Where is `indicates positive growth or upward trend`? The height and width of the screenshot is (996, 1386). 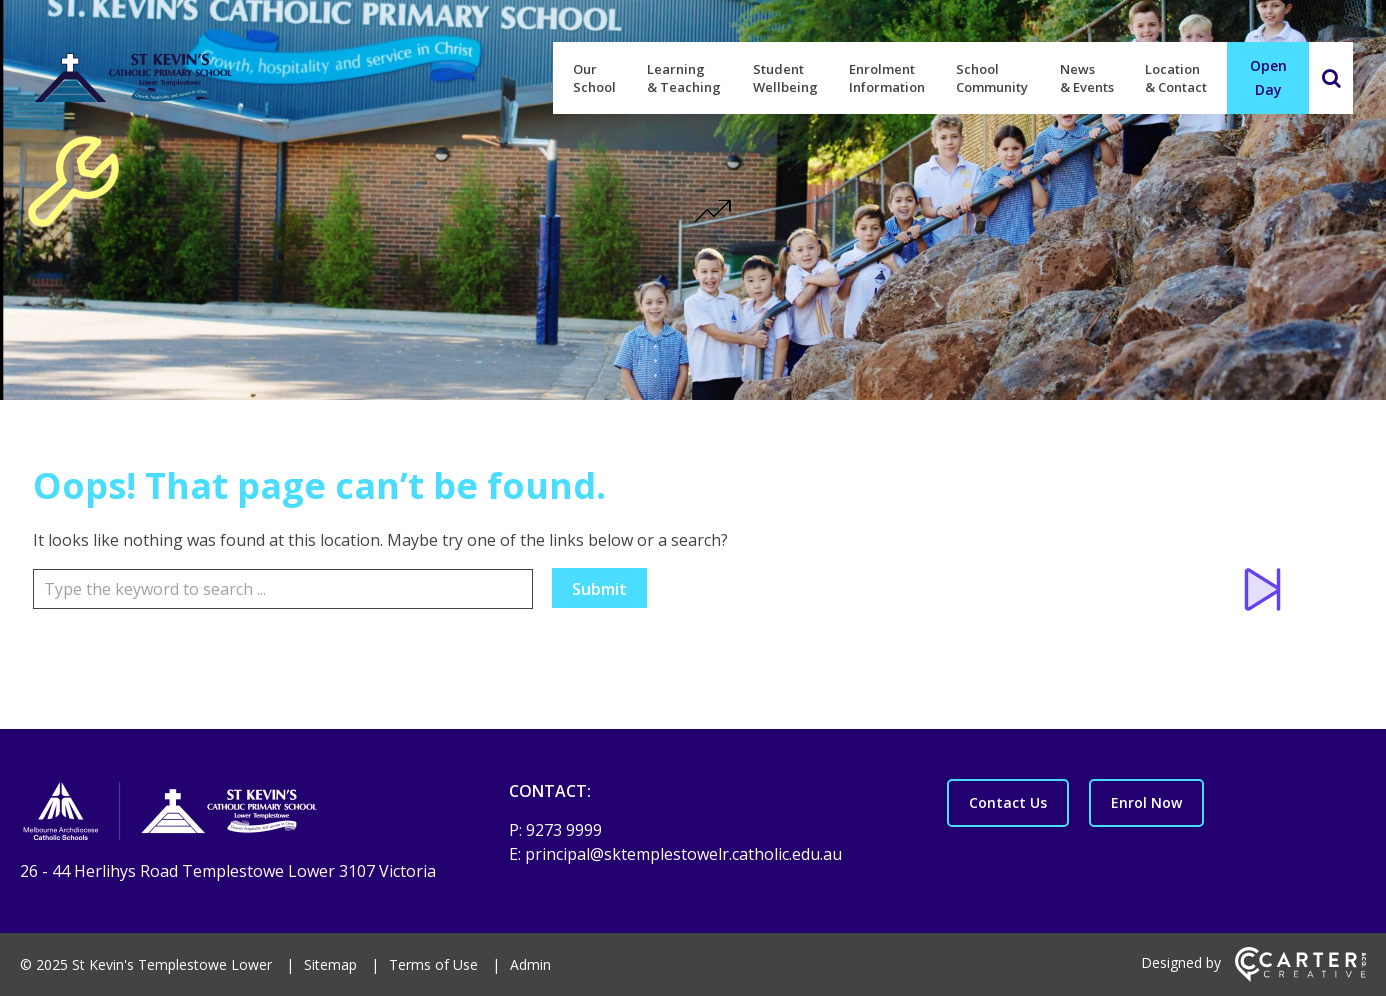
indicates positive growth or upward trend is located at coordinates (712, 212).